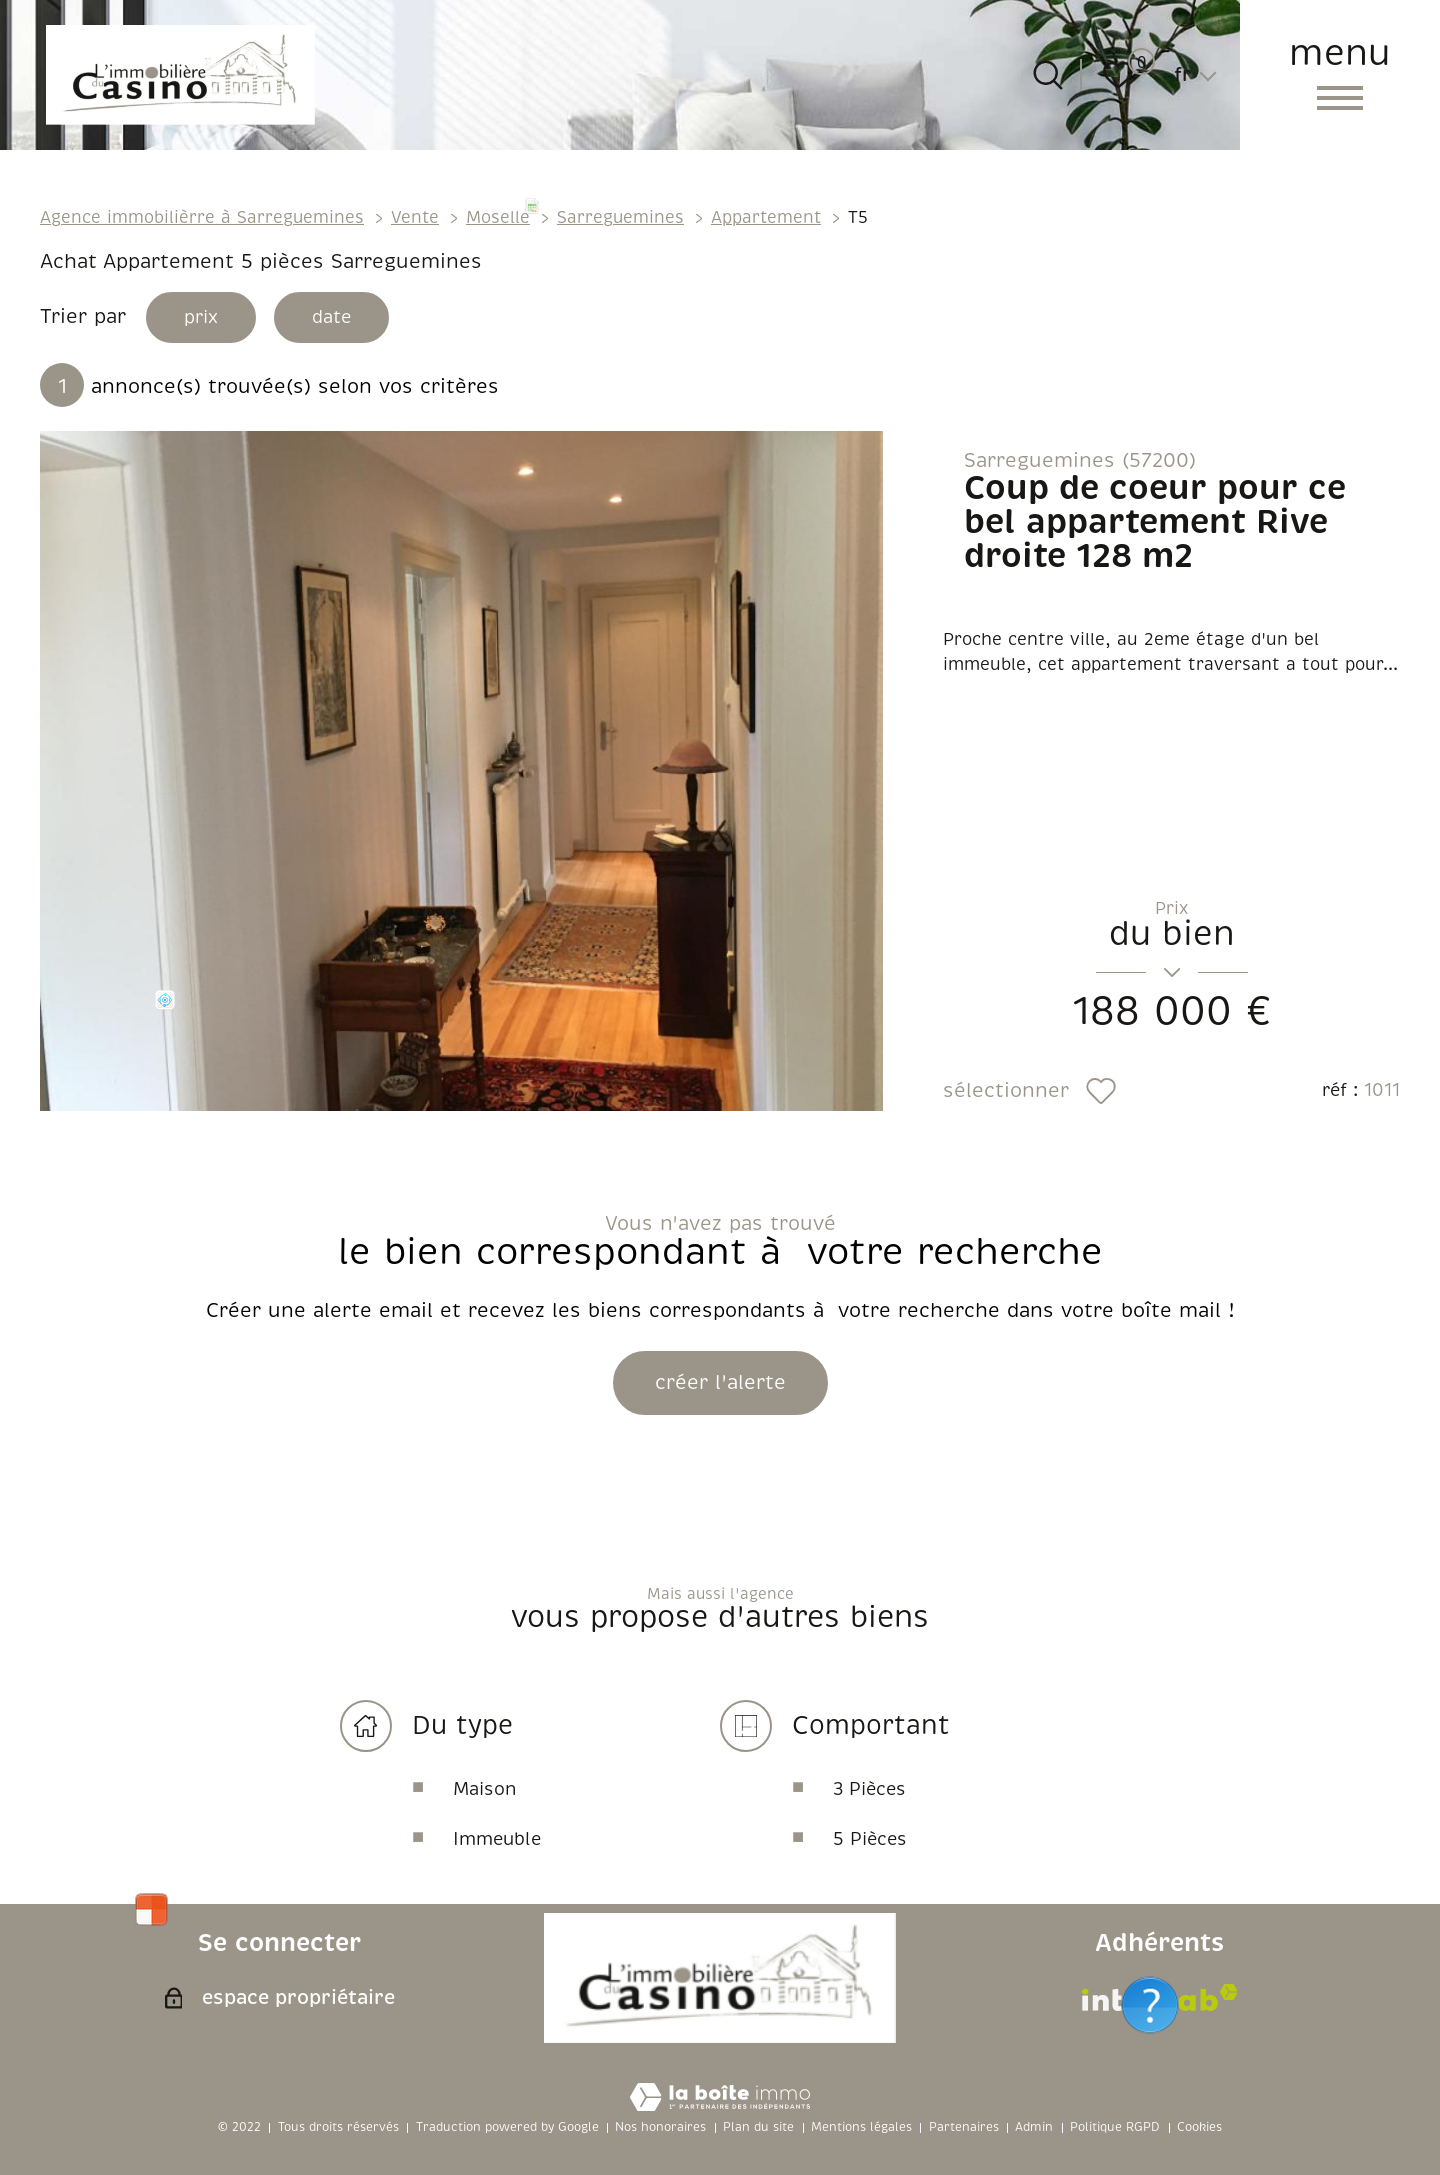 This screenshot has height=2175, width=1440. Describe the element at coordinates (165, 1000) in the screenshot. I see `open coolero cooling system control app` at that location.